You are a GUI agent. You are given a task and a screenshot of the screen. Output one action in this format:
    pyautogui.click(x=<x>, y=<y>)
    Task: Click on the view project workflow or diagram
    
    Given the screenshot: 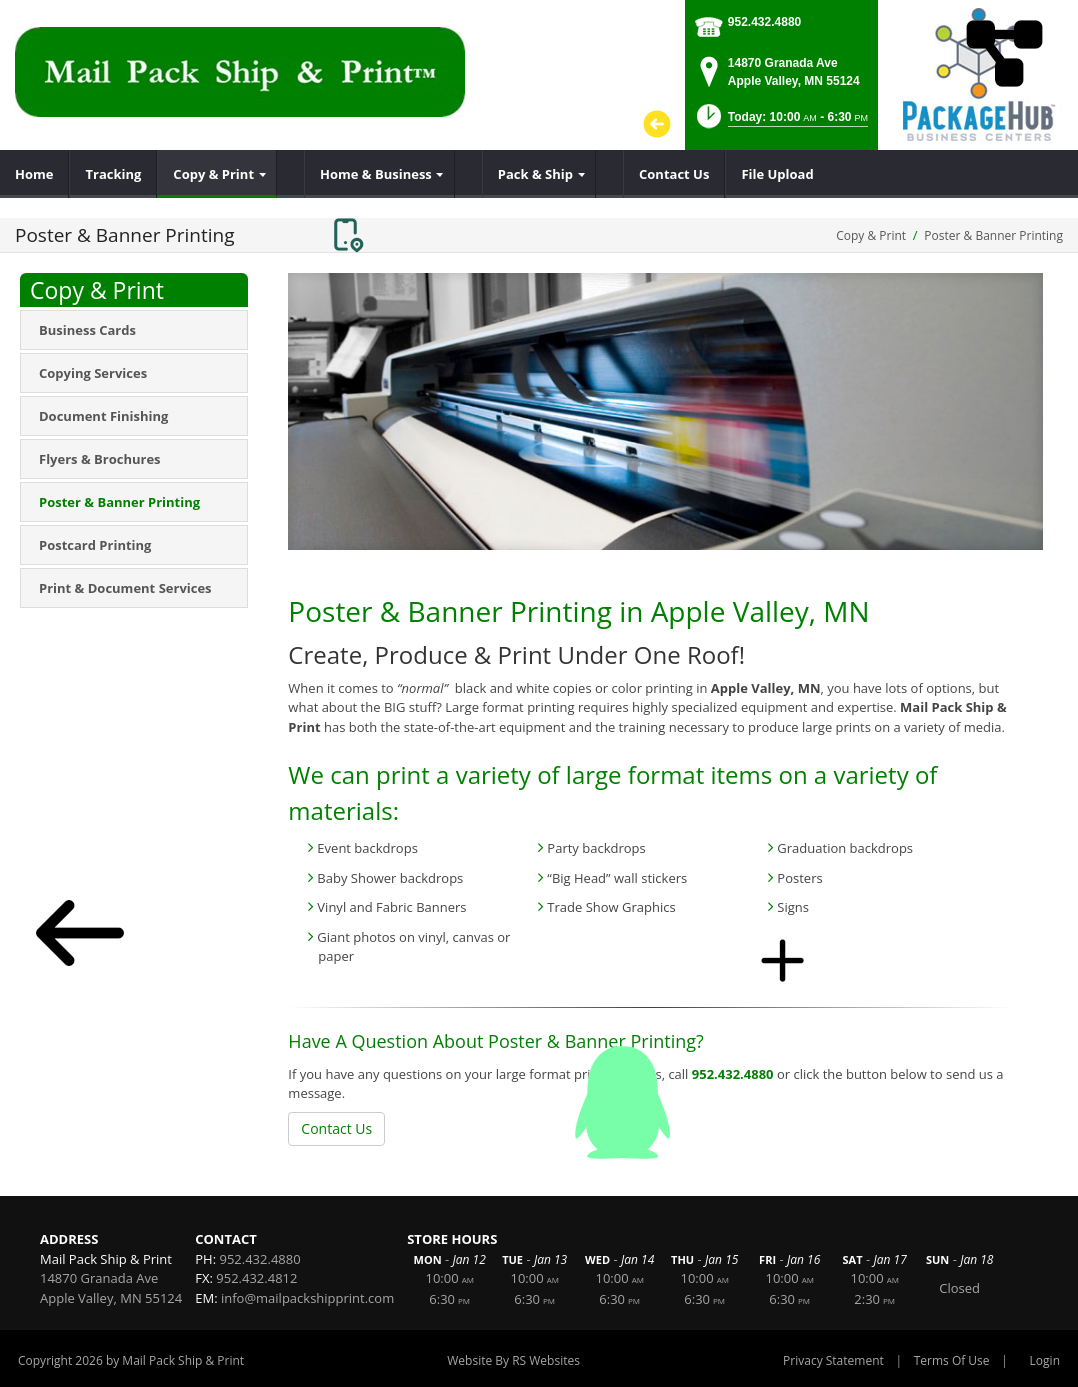 What is the action you would take?
    pyautogui.click(x=1004, y=53)
    